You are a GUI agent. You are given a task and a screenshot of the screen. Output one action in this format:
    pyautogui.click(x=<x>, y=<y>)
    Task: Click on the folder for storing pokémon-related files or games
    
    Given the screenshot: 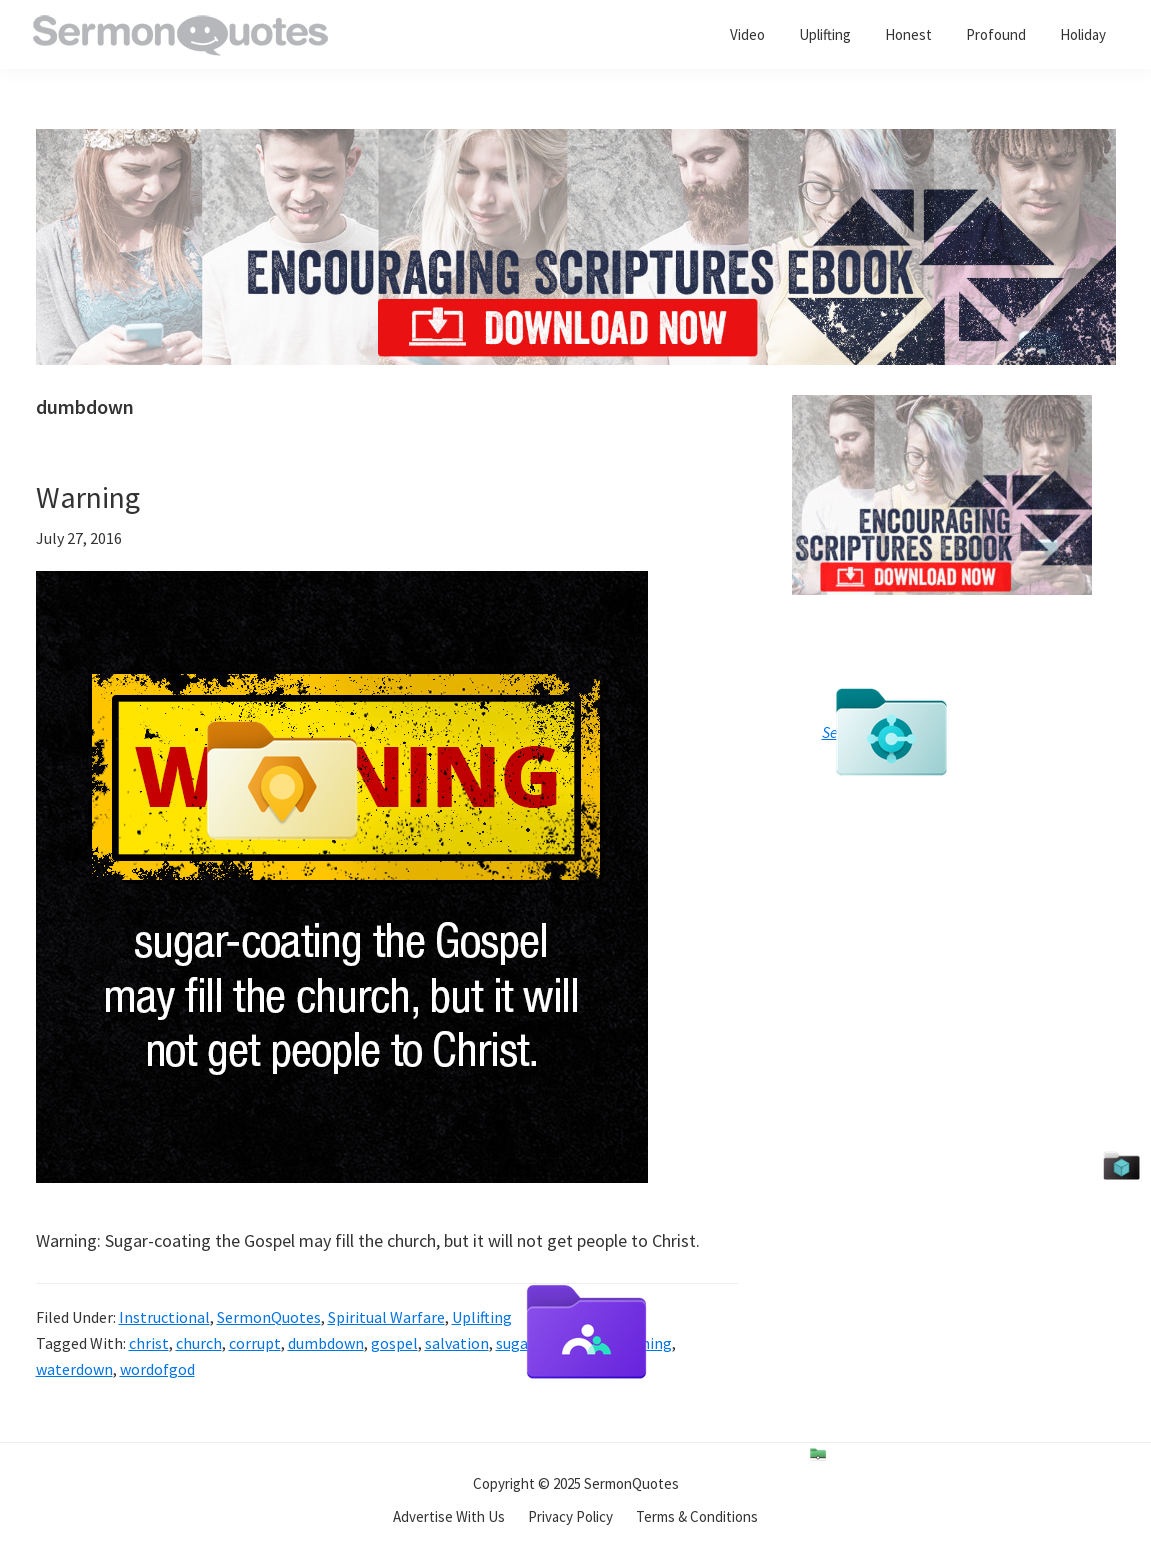 What is the action you would take?
    pyautogui.click(x=818, y=1455)
    